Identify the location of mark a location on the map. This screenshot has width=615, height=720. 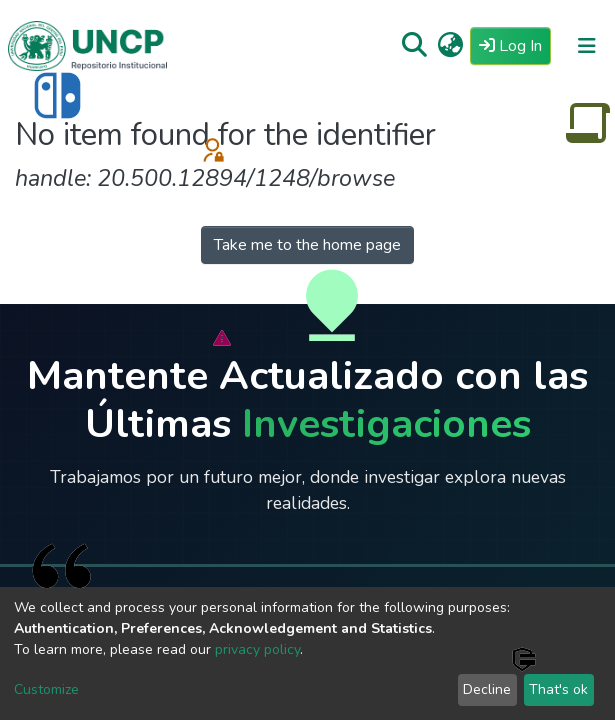
(332, 302).